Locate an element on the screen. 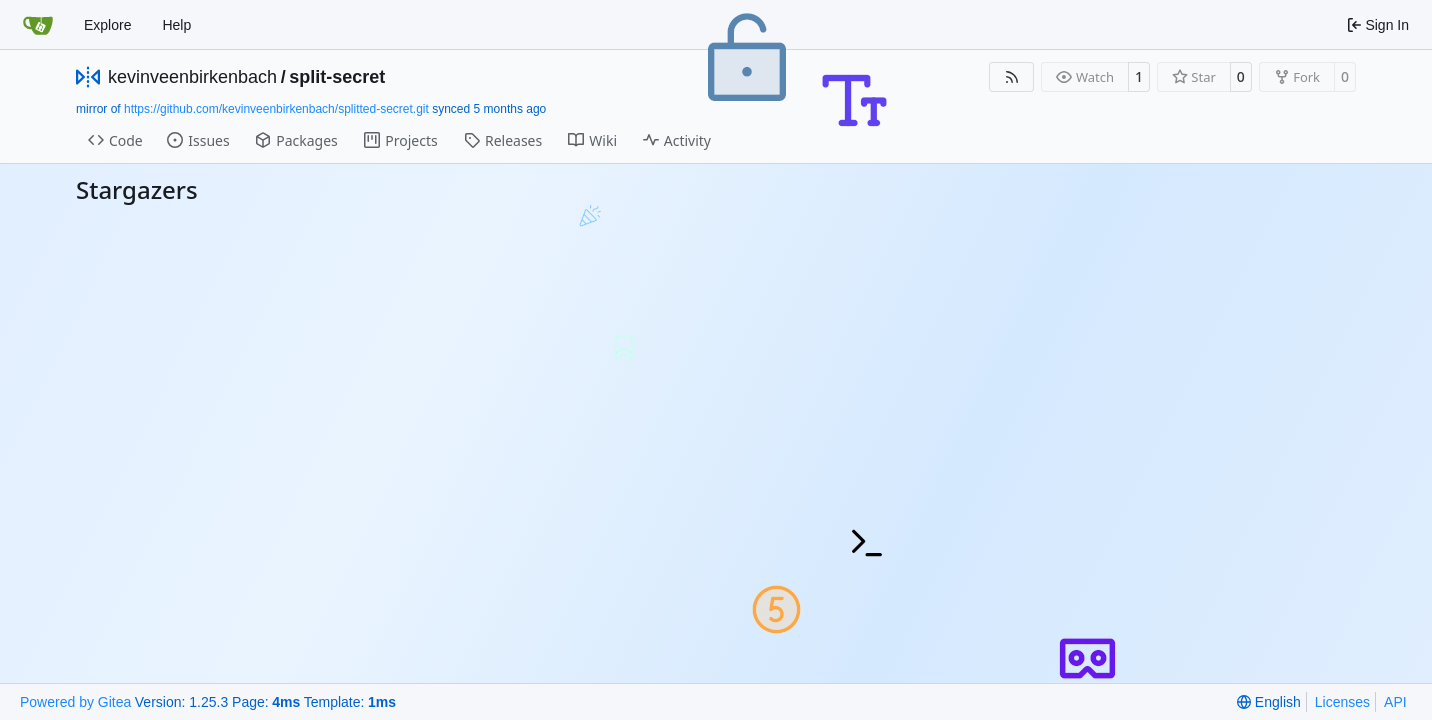  celebrate a completed milestone or achievement is located at coordinates (589, 217).